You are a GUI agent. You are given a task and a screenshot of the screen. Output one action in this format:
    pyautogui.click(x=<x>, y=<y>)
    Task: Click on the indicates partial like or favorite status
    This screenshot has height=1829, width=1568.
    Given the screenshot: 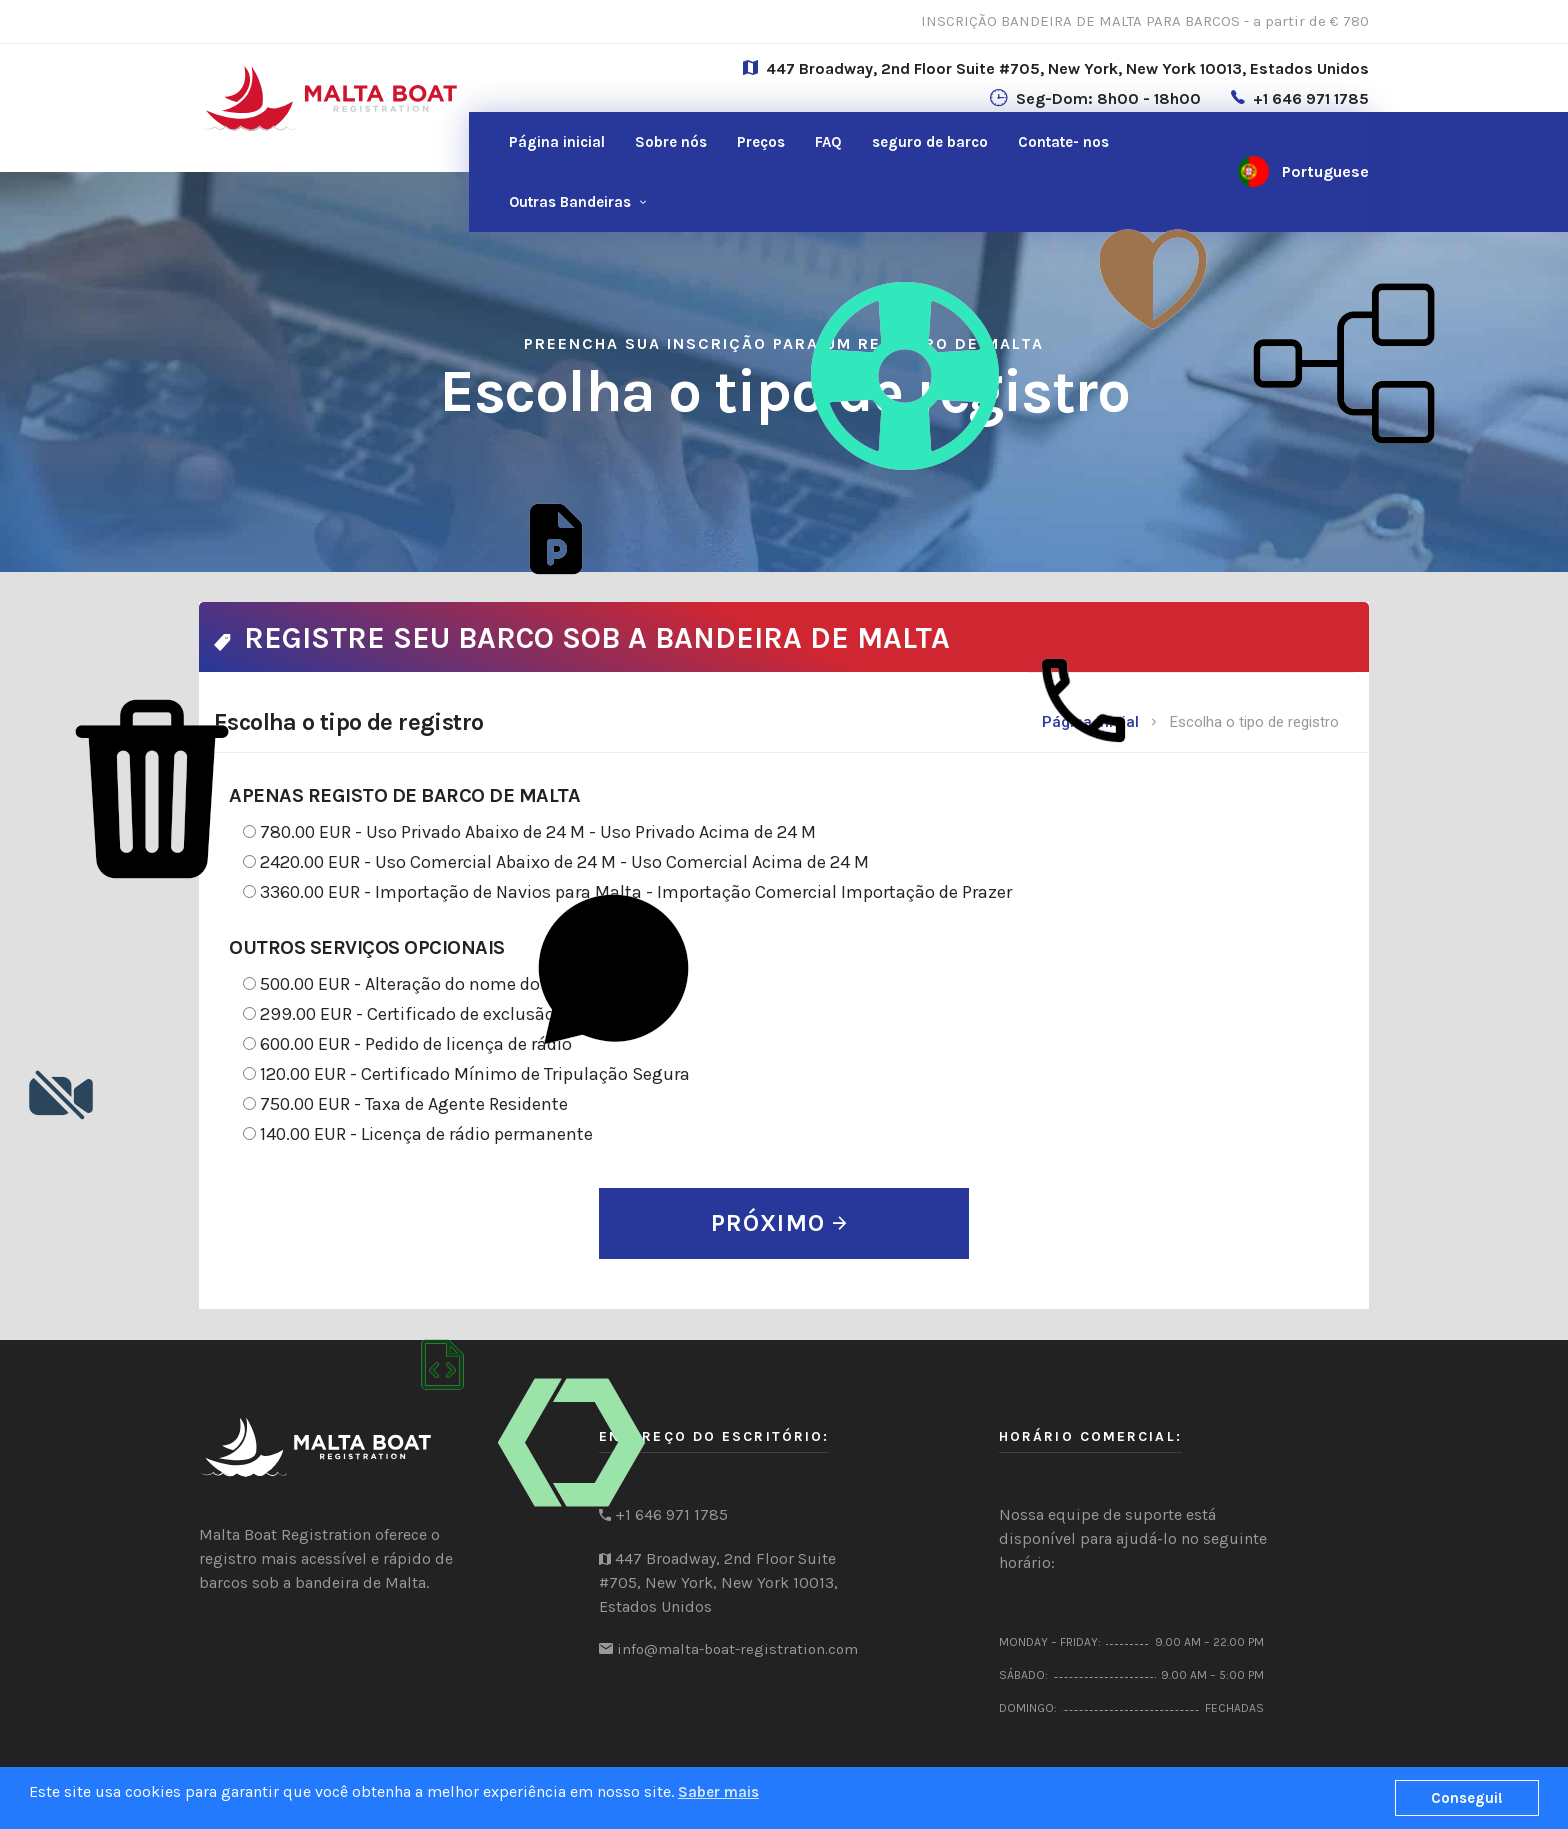 What is the action you would take?
    pyautogui.click(x=1153, y=279)
    